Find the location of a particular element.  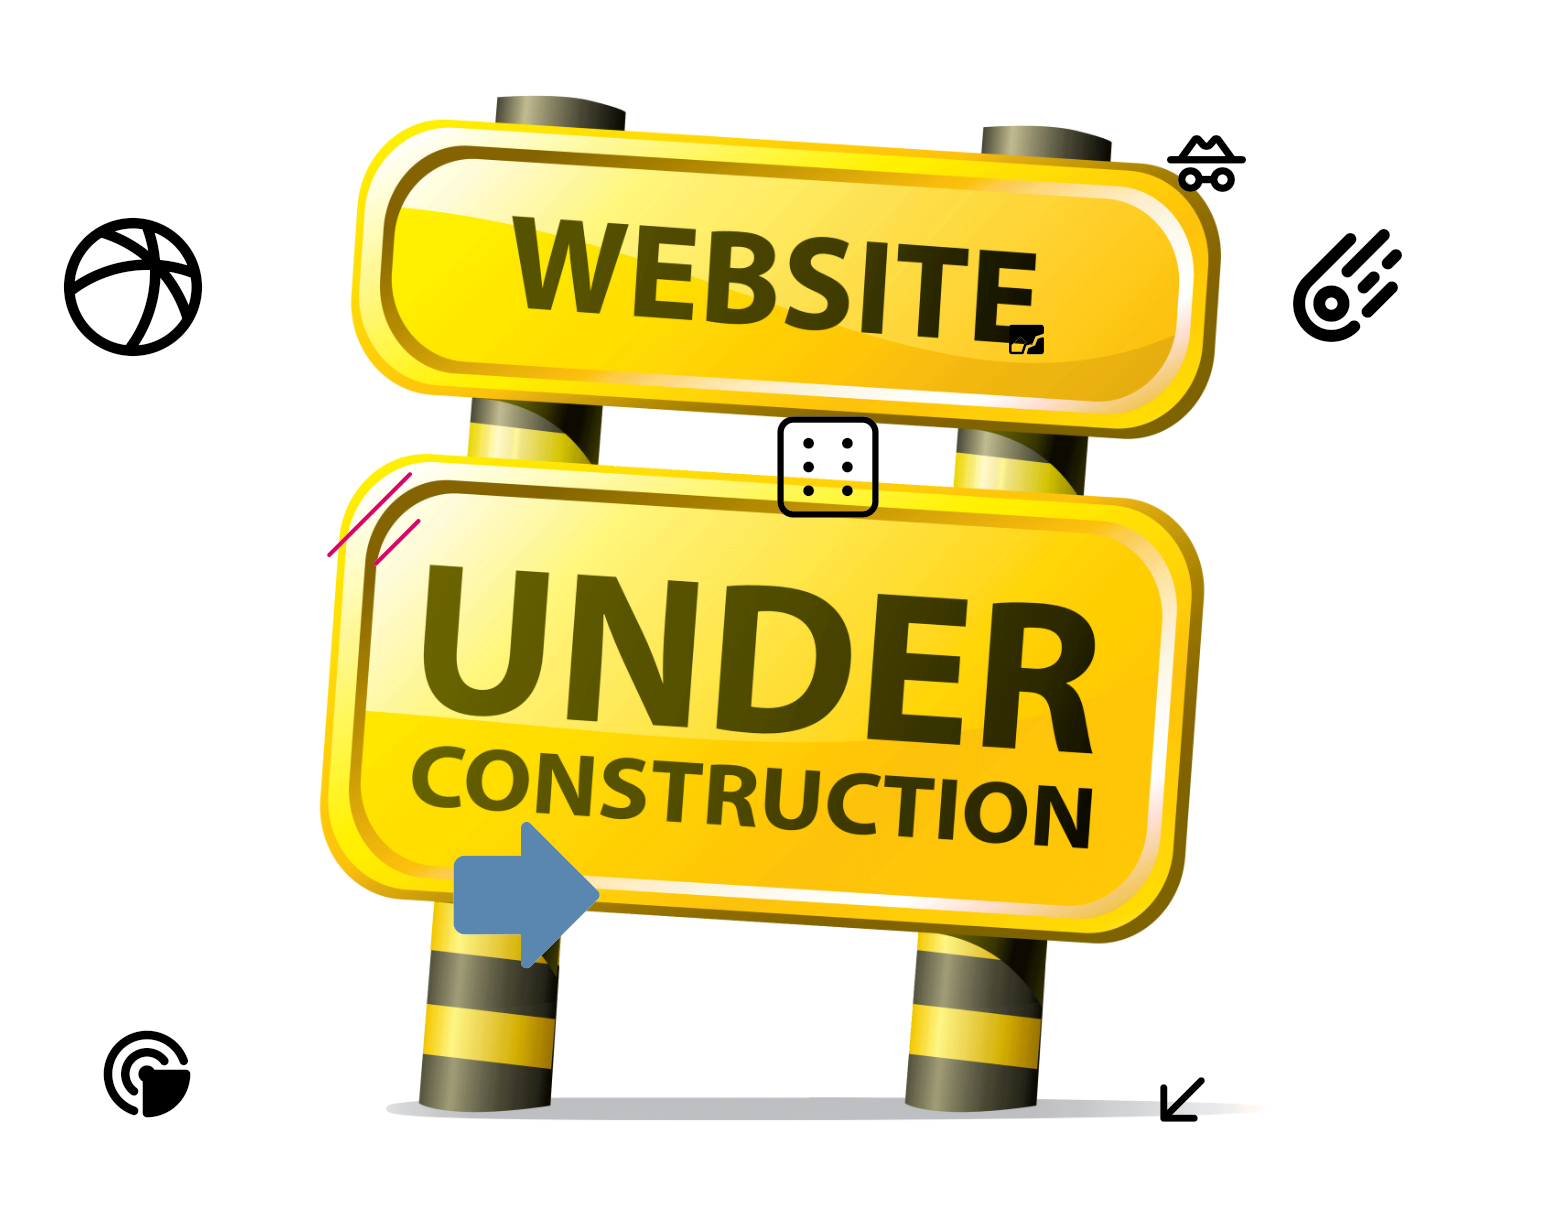

randomize or shuffle content is located at coordinates (828, 467).